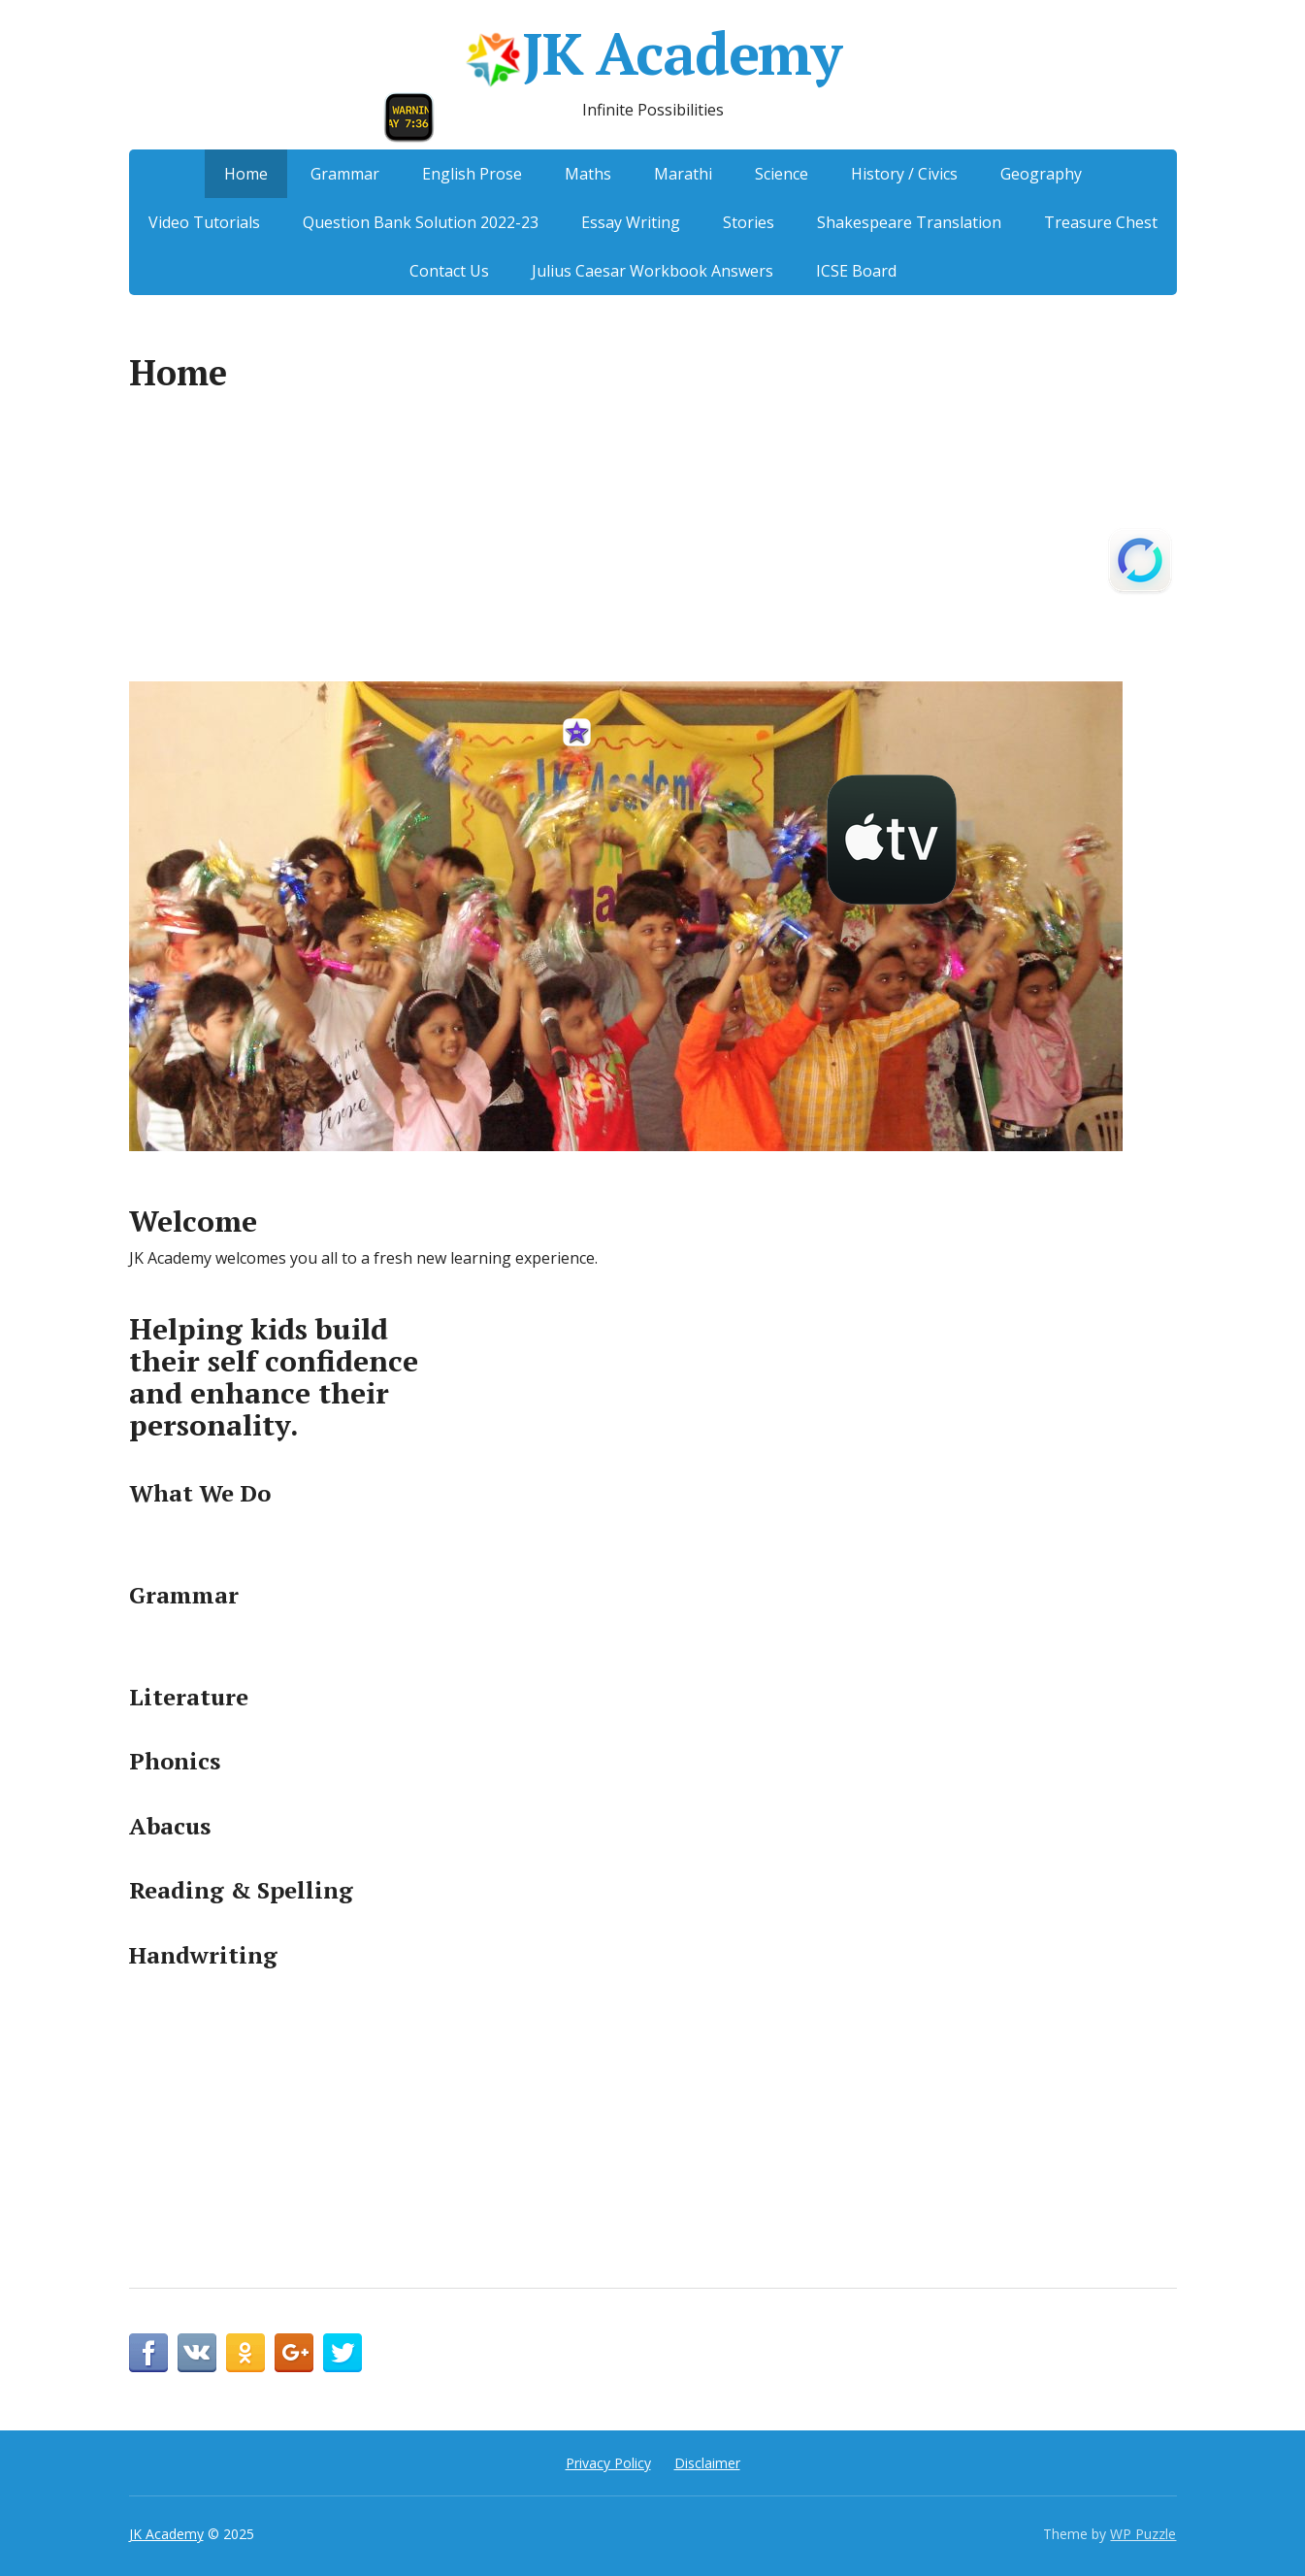 The height and width of the screenshot is (2576, 1305). What do you see at coordinates (892, 840) in the screenshot?
I see `open the Apple TV app` at bounding box center [892, 840].